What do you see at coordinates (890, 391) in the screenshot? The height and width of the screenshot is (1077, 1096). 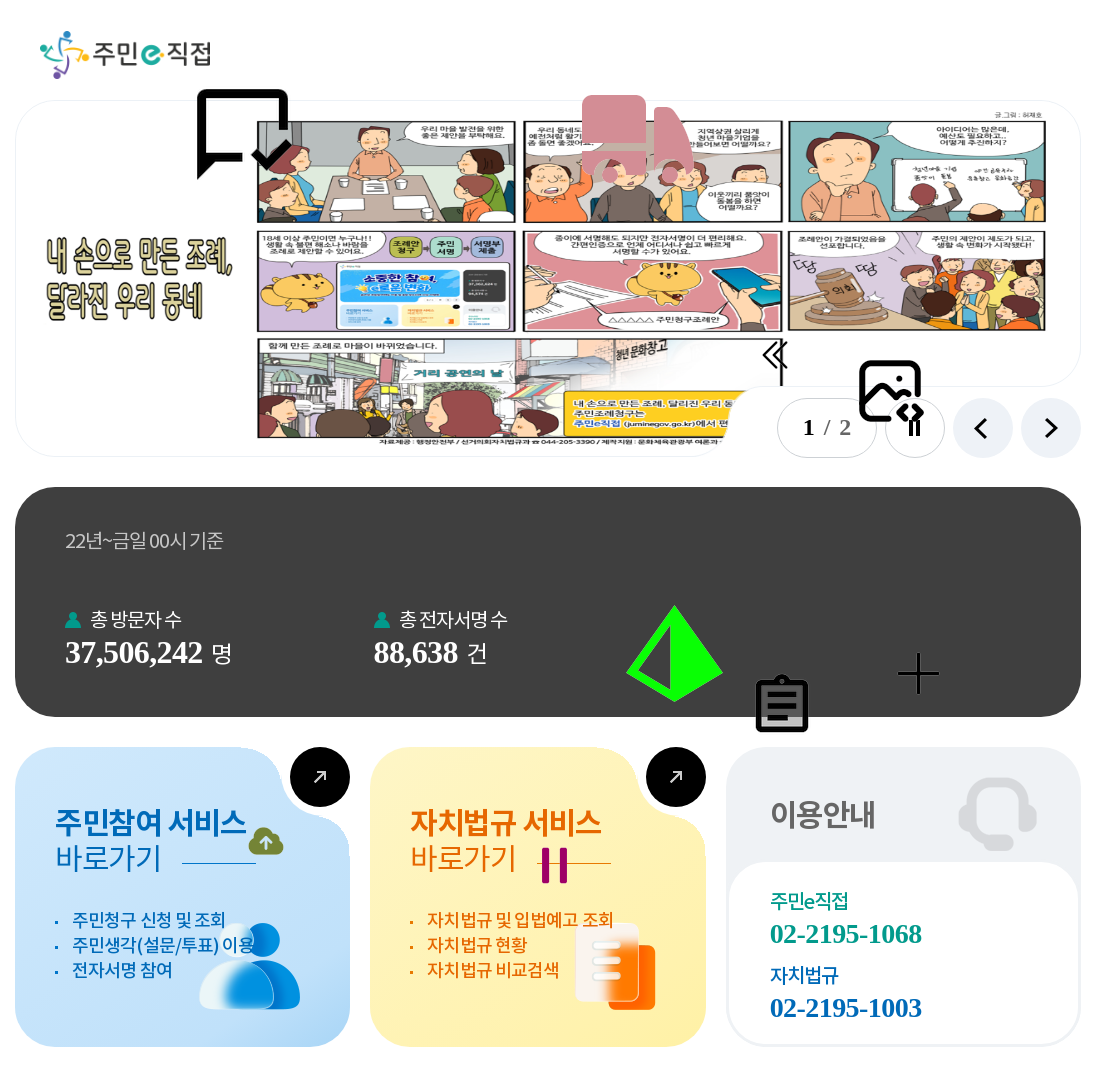 I see `view or edit image source code` at bounding box center [890, 391].